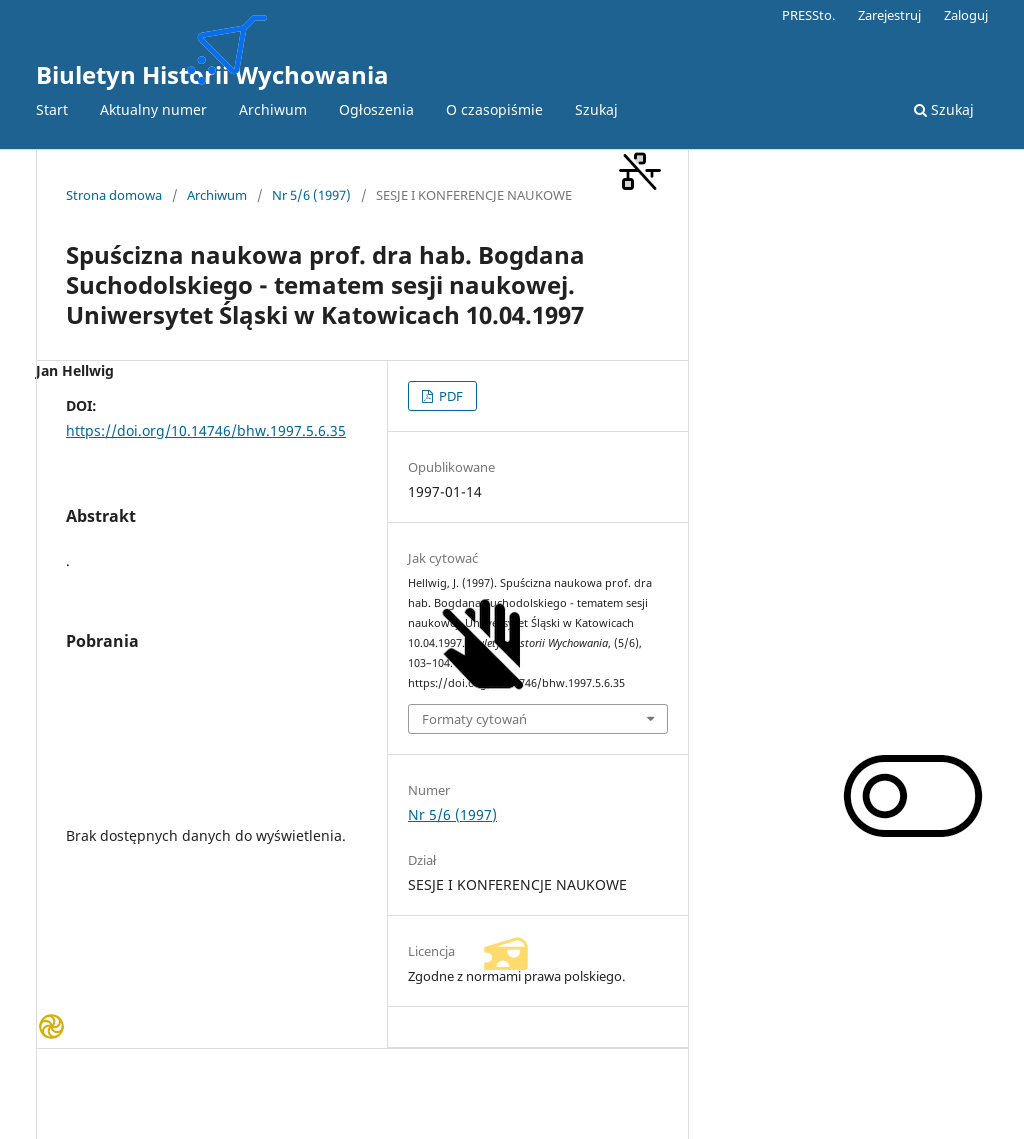 Image resolution: width=1024 pixels, height=1139 pixels. What do you see at coordinates (506, 956) in the screenshot?
I see `indicates dairy or cheese-related content` at bounding box center [506, 956].